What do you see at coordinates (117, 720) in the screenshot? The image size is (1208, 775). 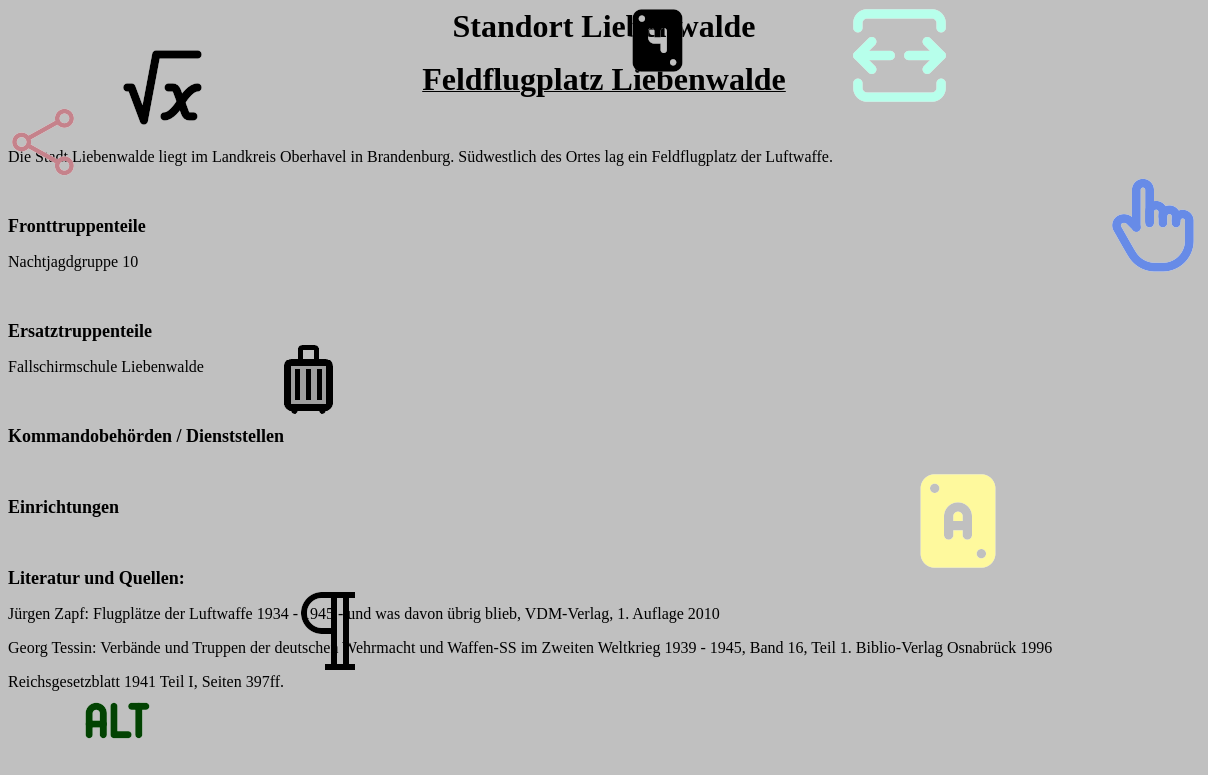 I see `keyboard alt key indicator` at bounding box center [117, 720].